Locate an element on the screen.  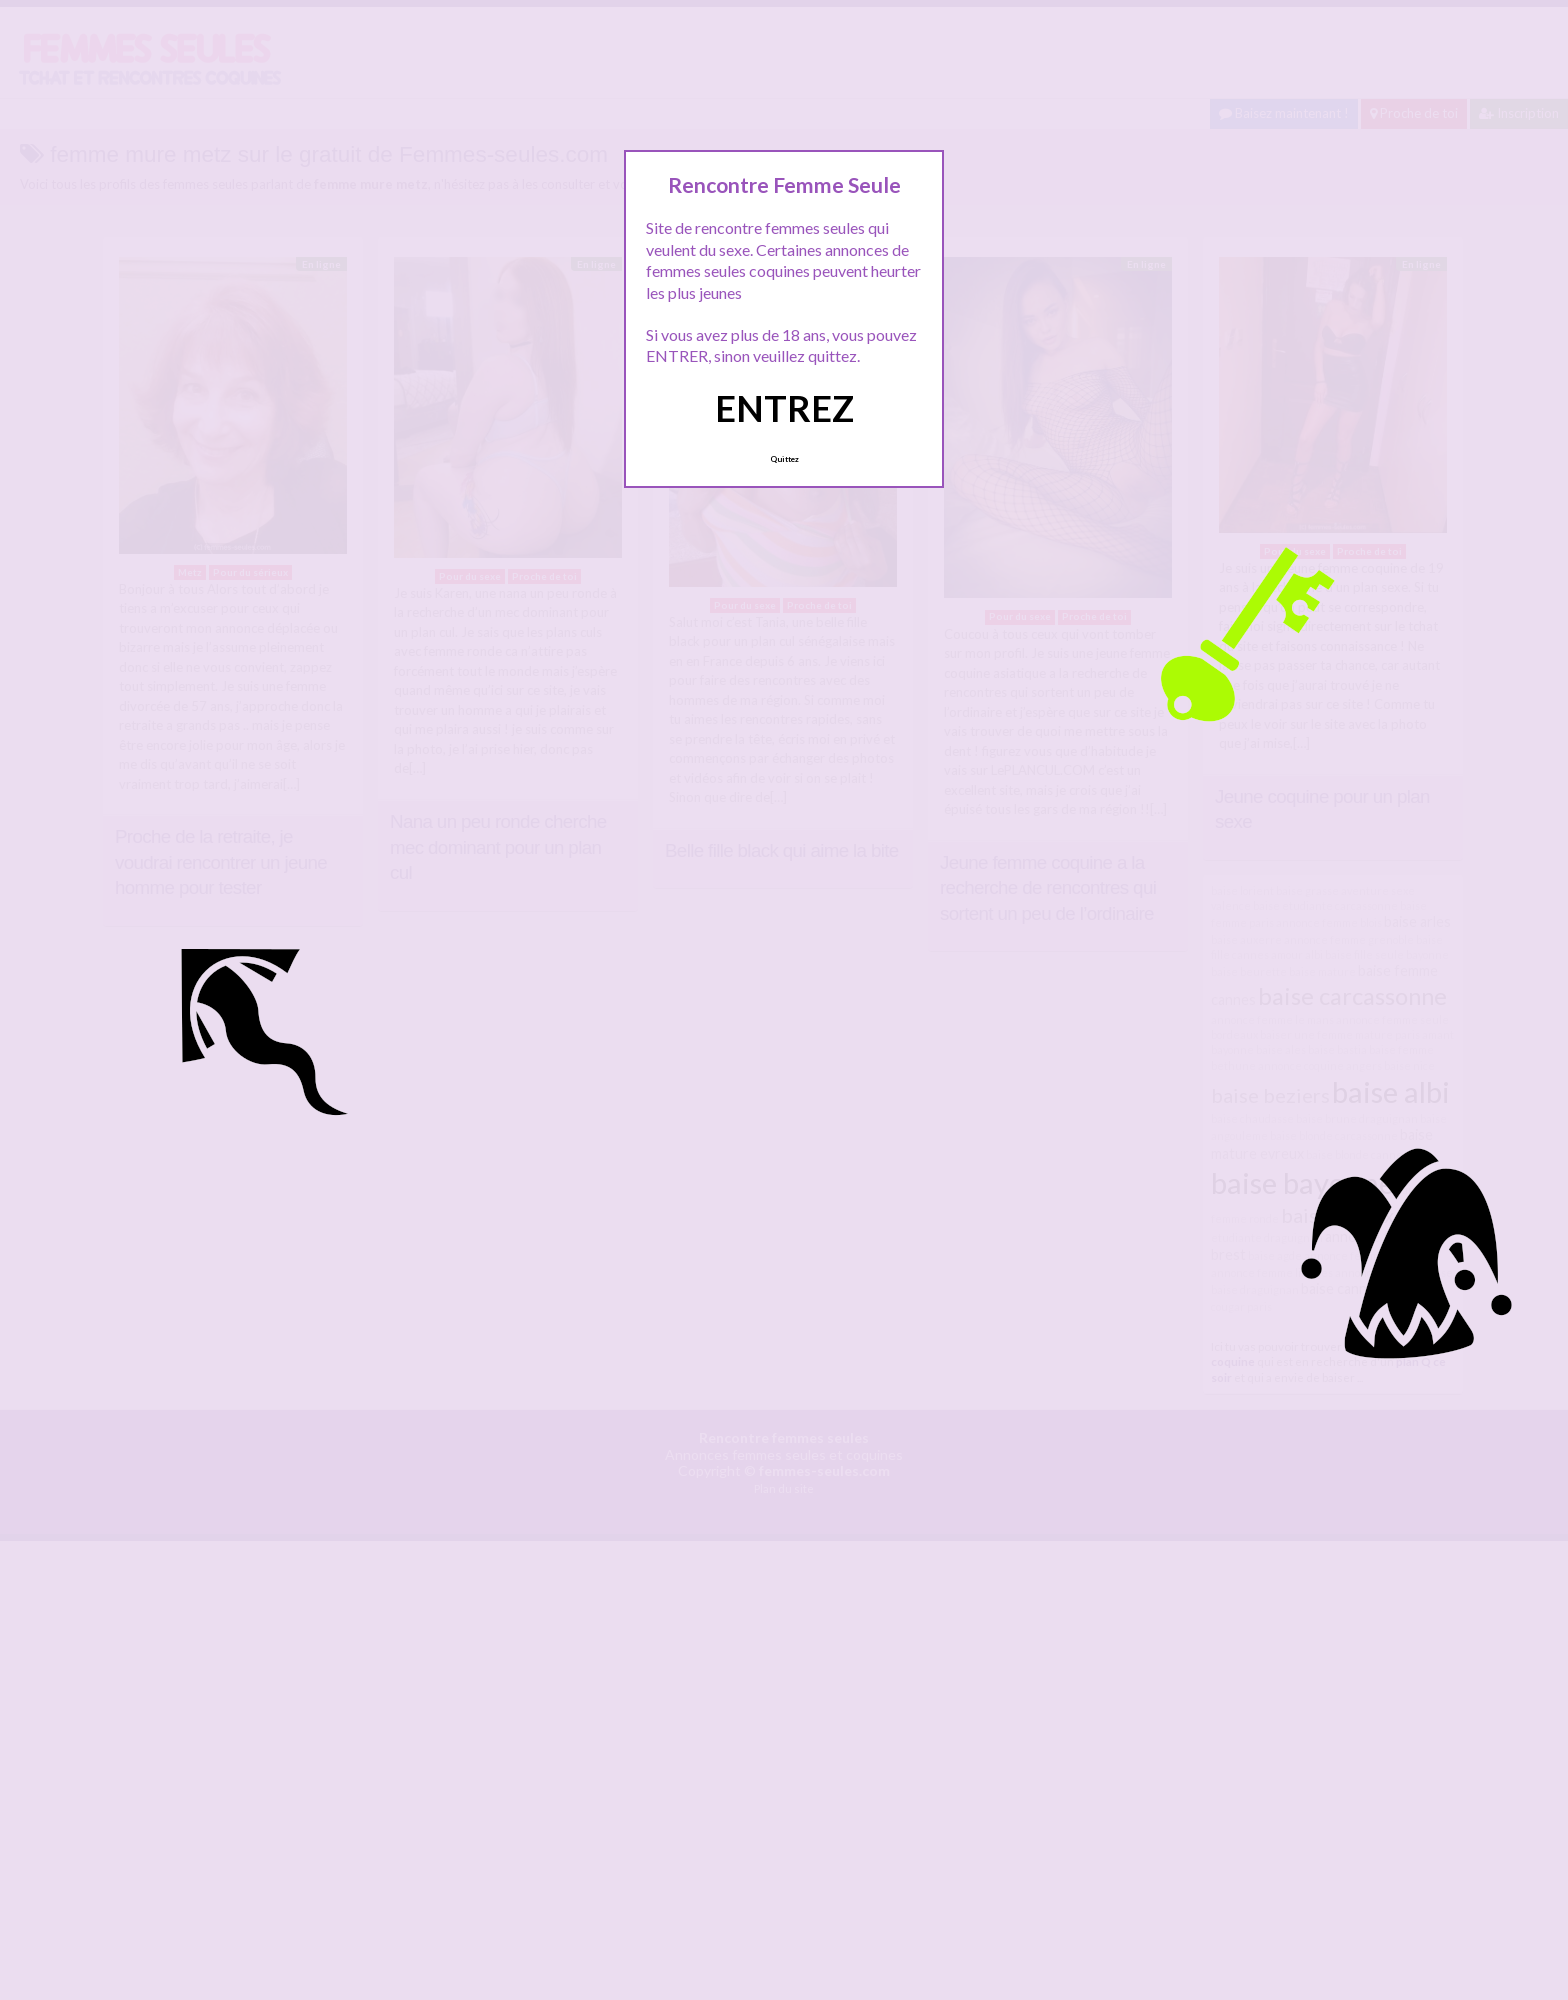
access security or authentication settings is located at coordinates (1249, 635).